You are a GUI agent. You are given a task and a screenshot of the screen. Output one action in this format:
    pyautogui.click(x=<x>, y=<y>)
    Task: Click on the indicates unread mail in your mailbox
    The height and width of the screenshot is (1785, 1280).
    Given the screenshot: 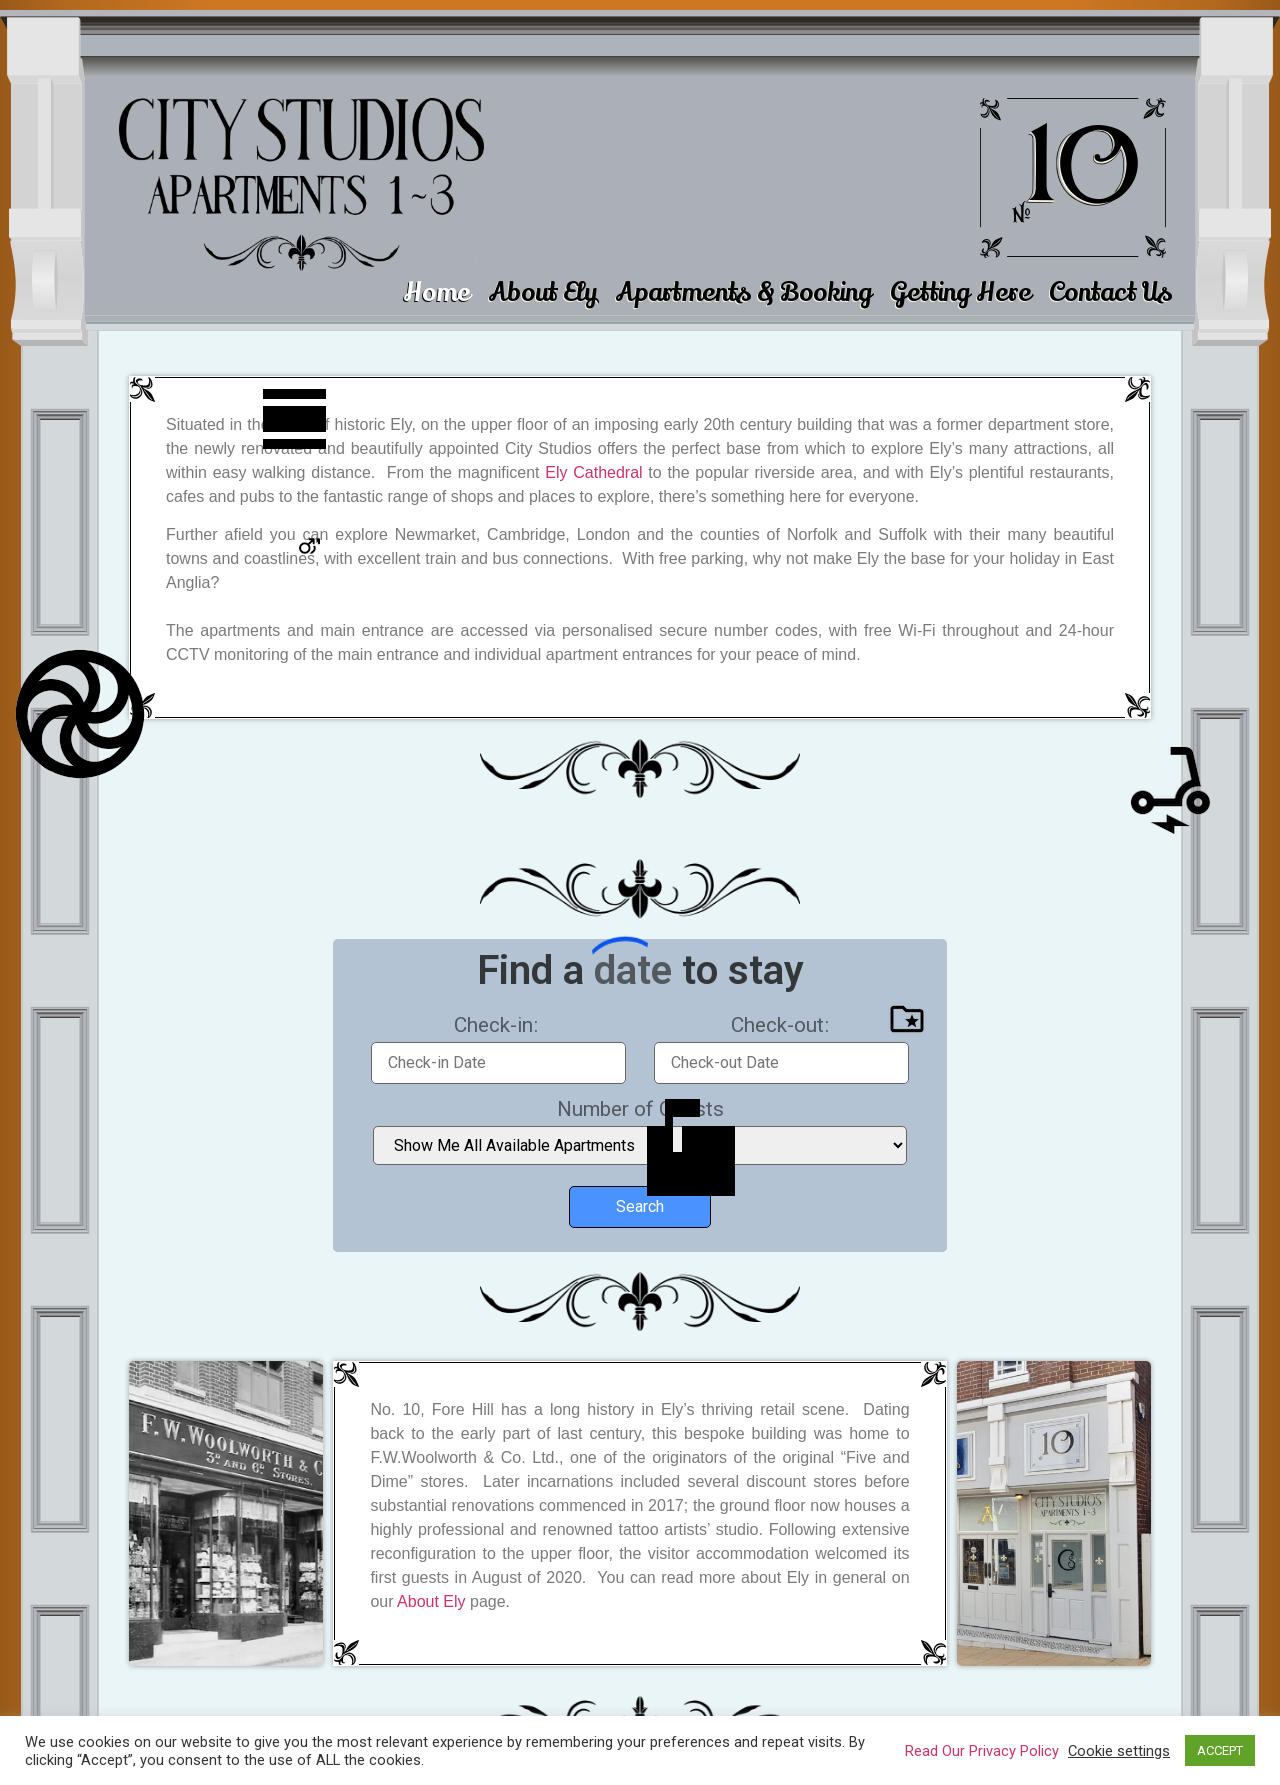 What is the action you would take?
    pyautogui.click(x=691, y=1152)
    